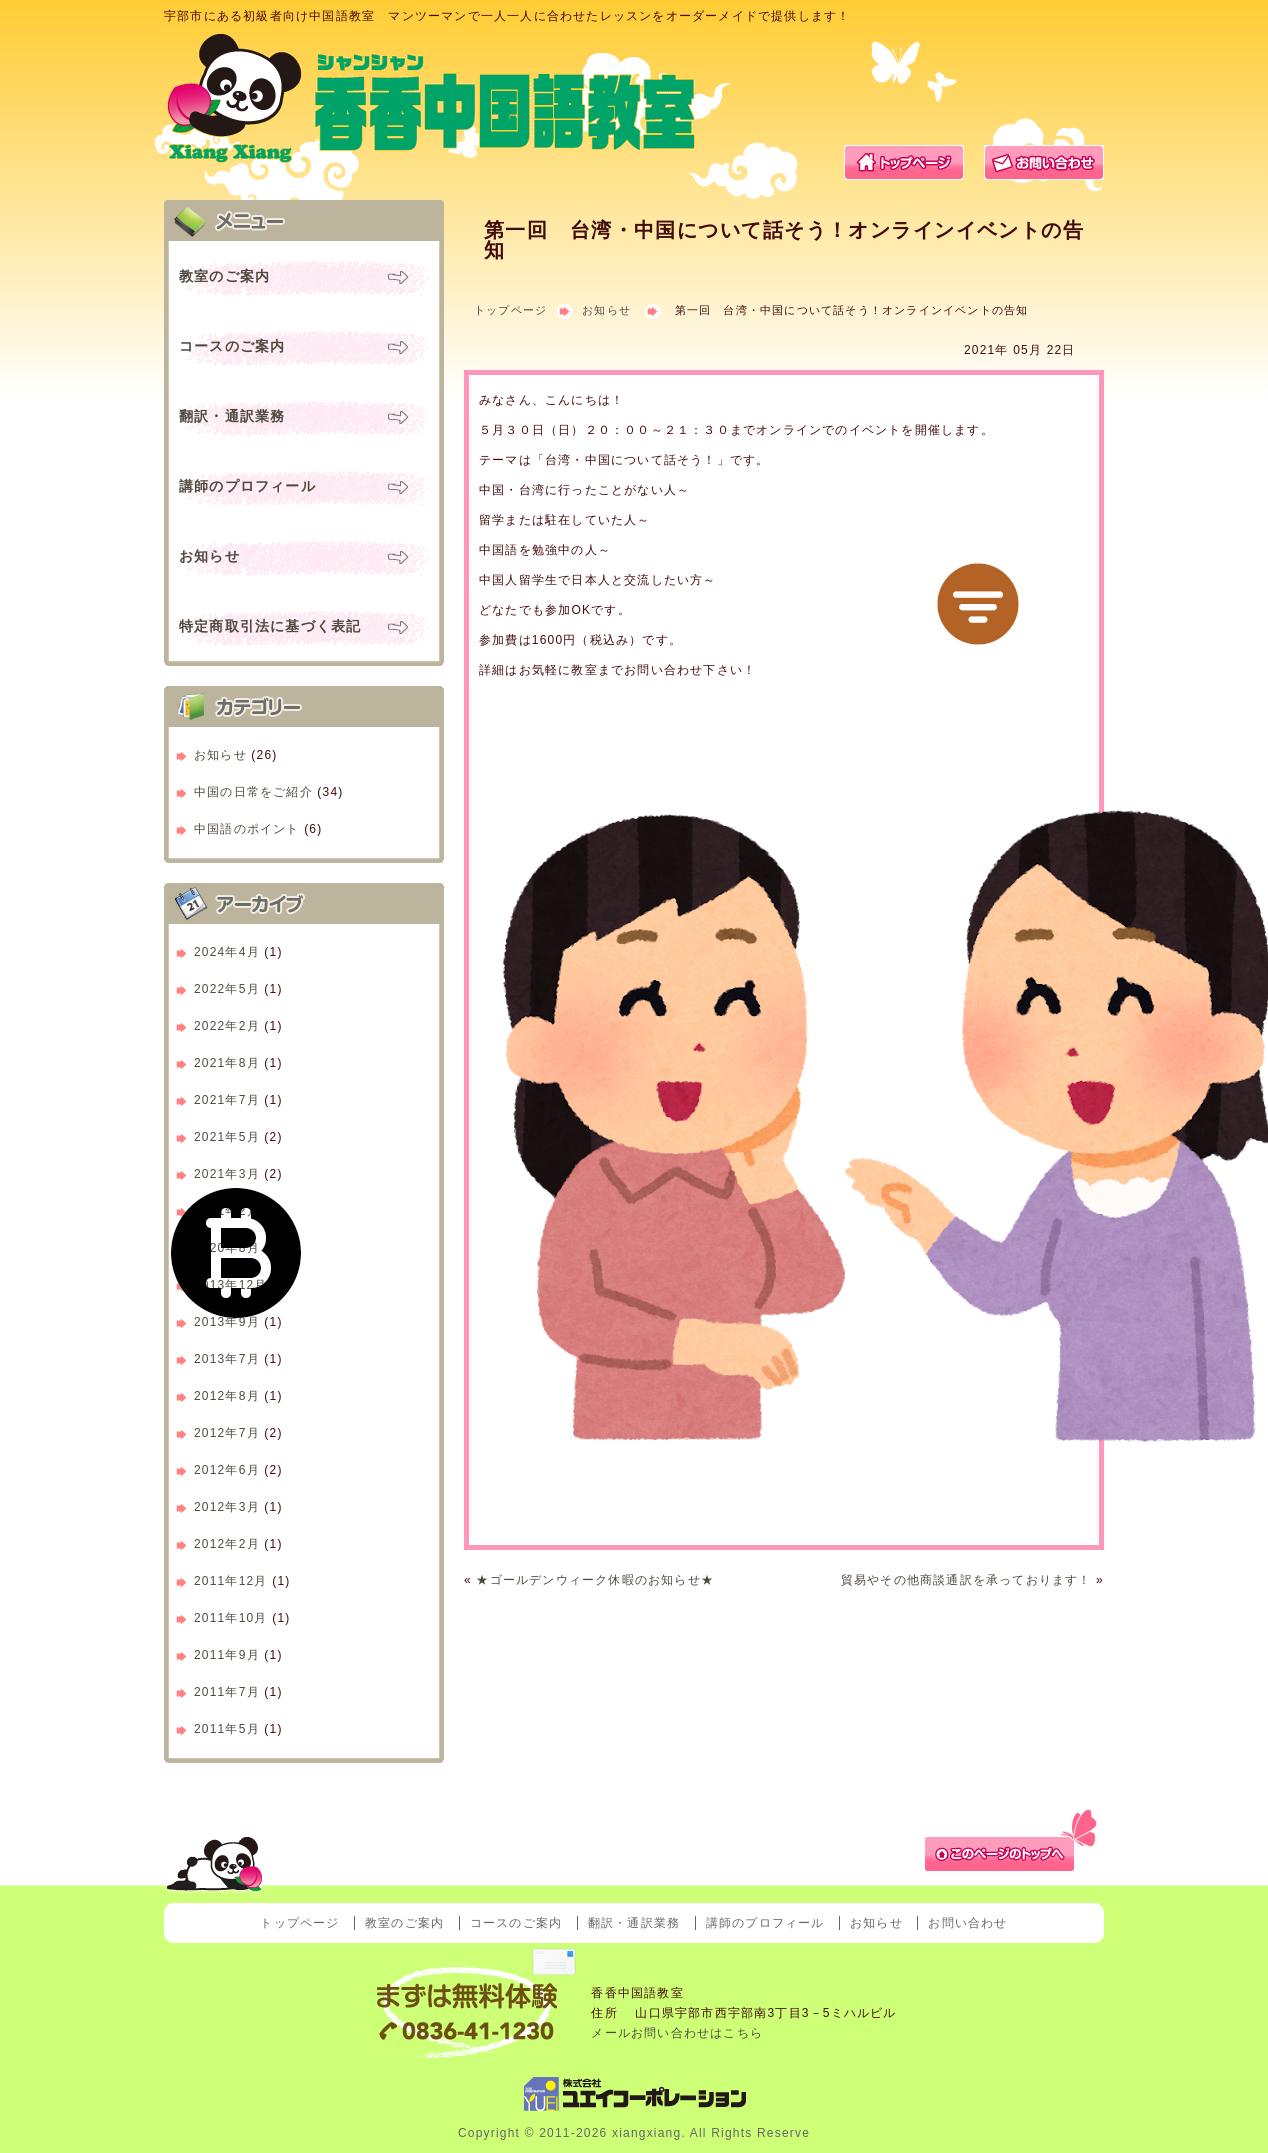 The width and height of the screenshot is (1268, 2153). I want to click on filter or sort content, so click(978, 604).